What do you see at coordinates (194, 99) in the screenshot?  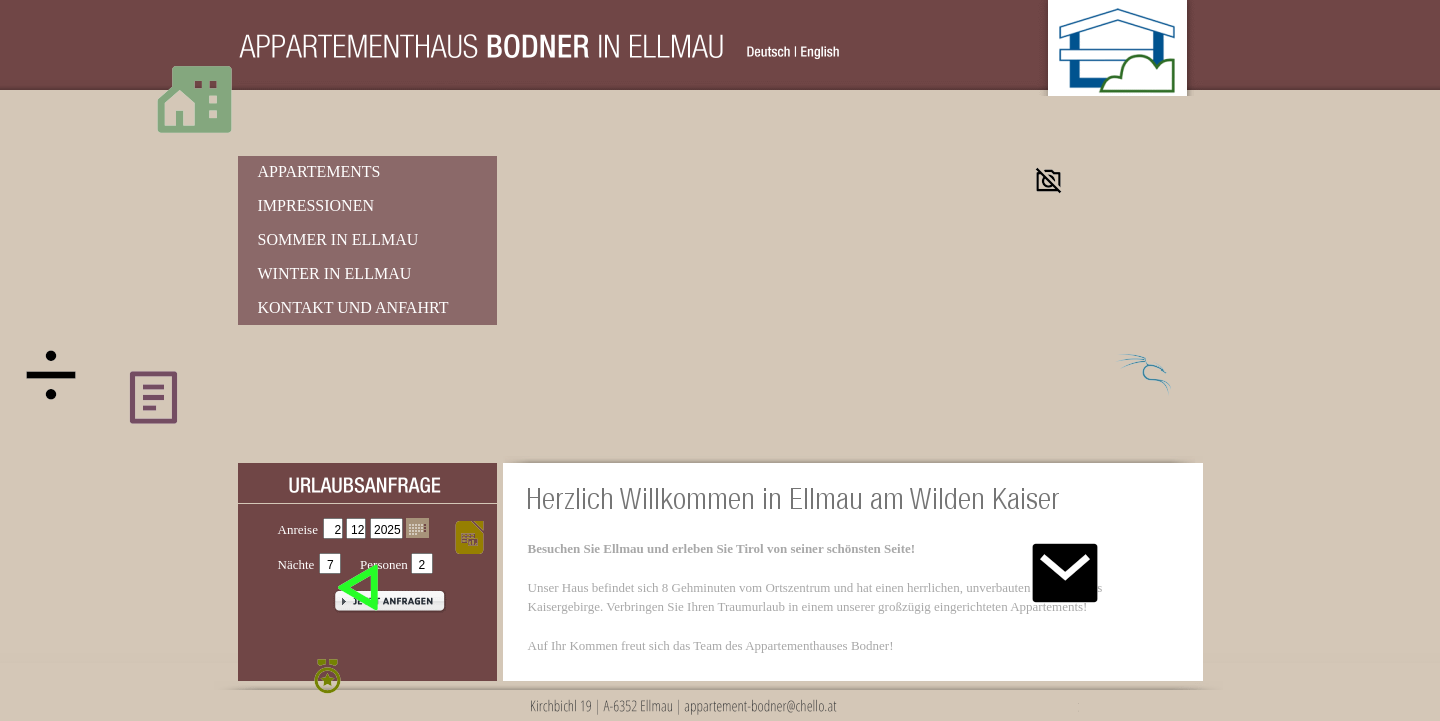 I see `access community features or forums` at bounding box center [194, 99].